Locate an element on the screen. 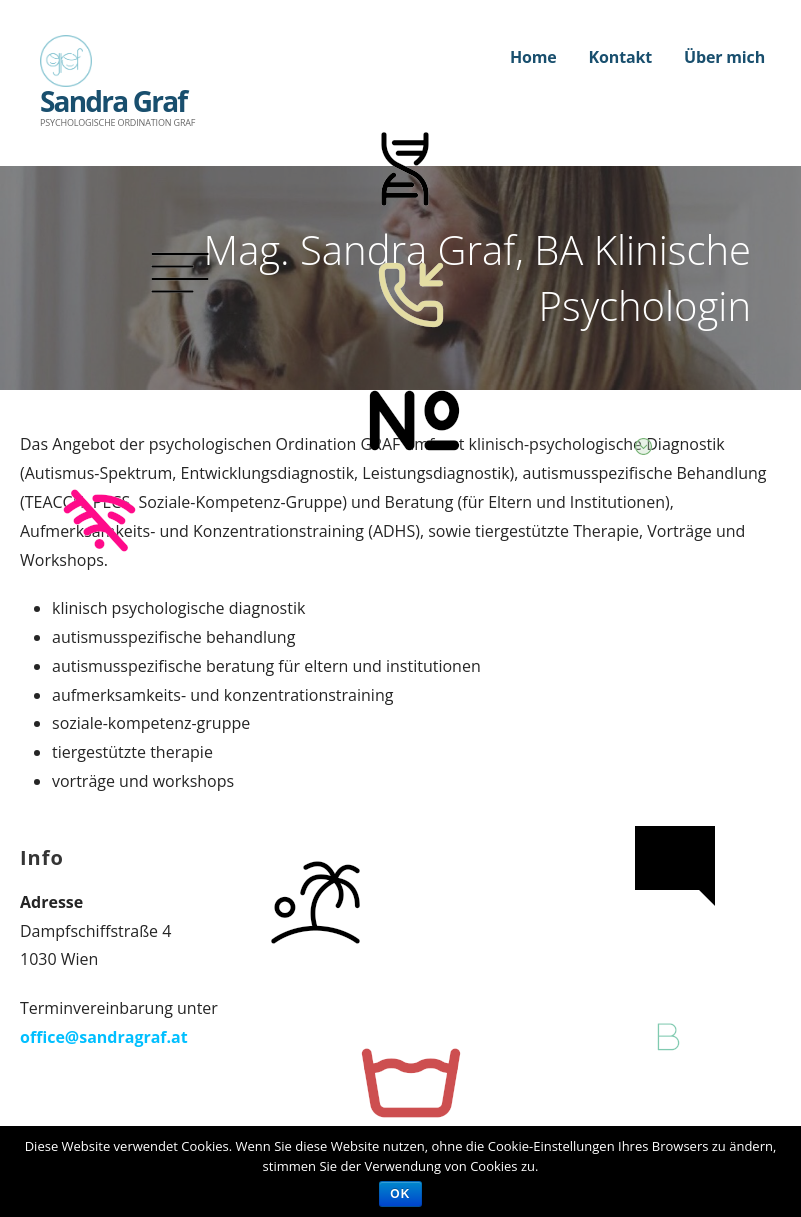 The image size is (801, 1217). insert a number or numero symbol is located at coordinates (414, 420).